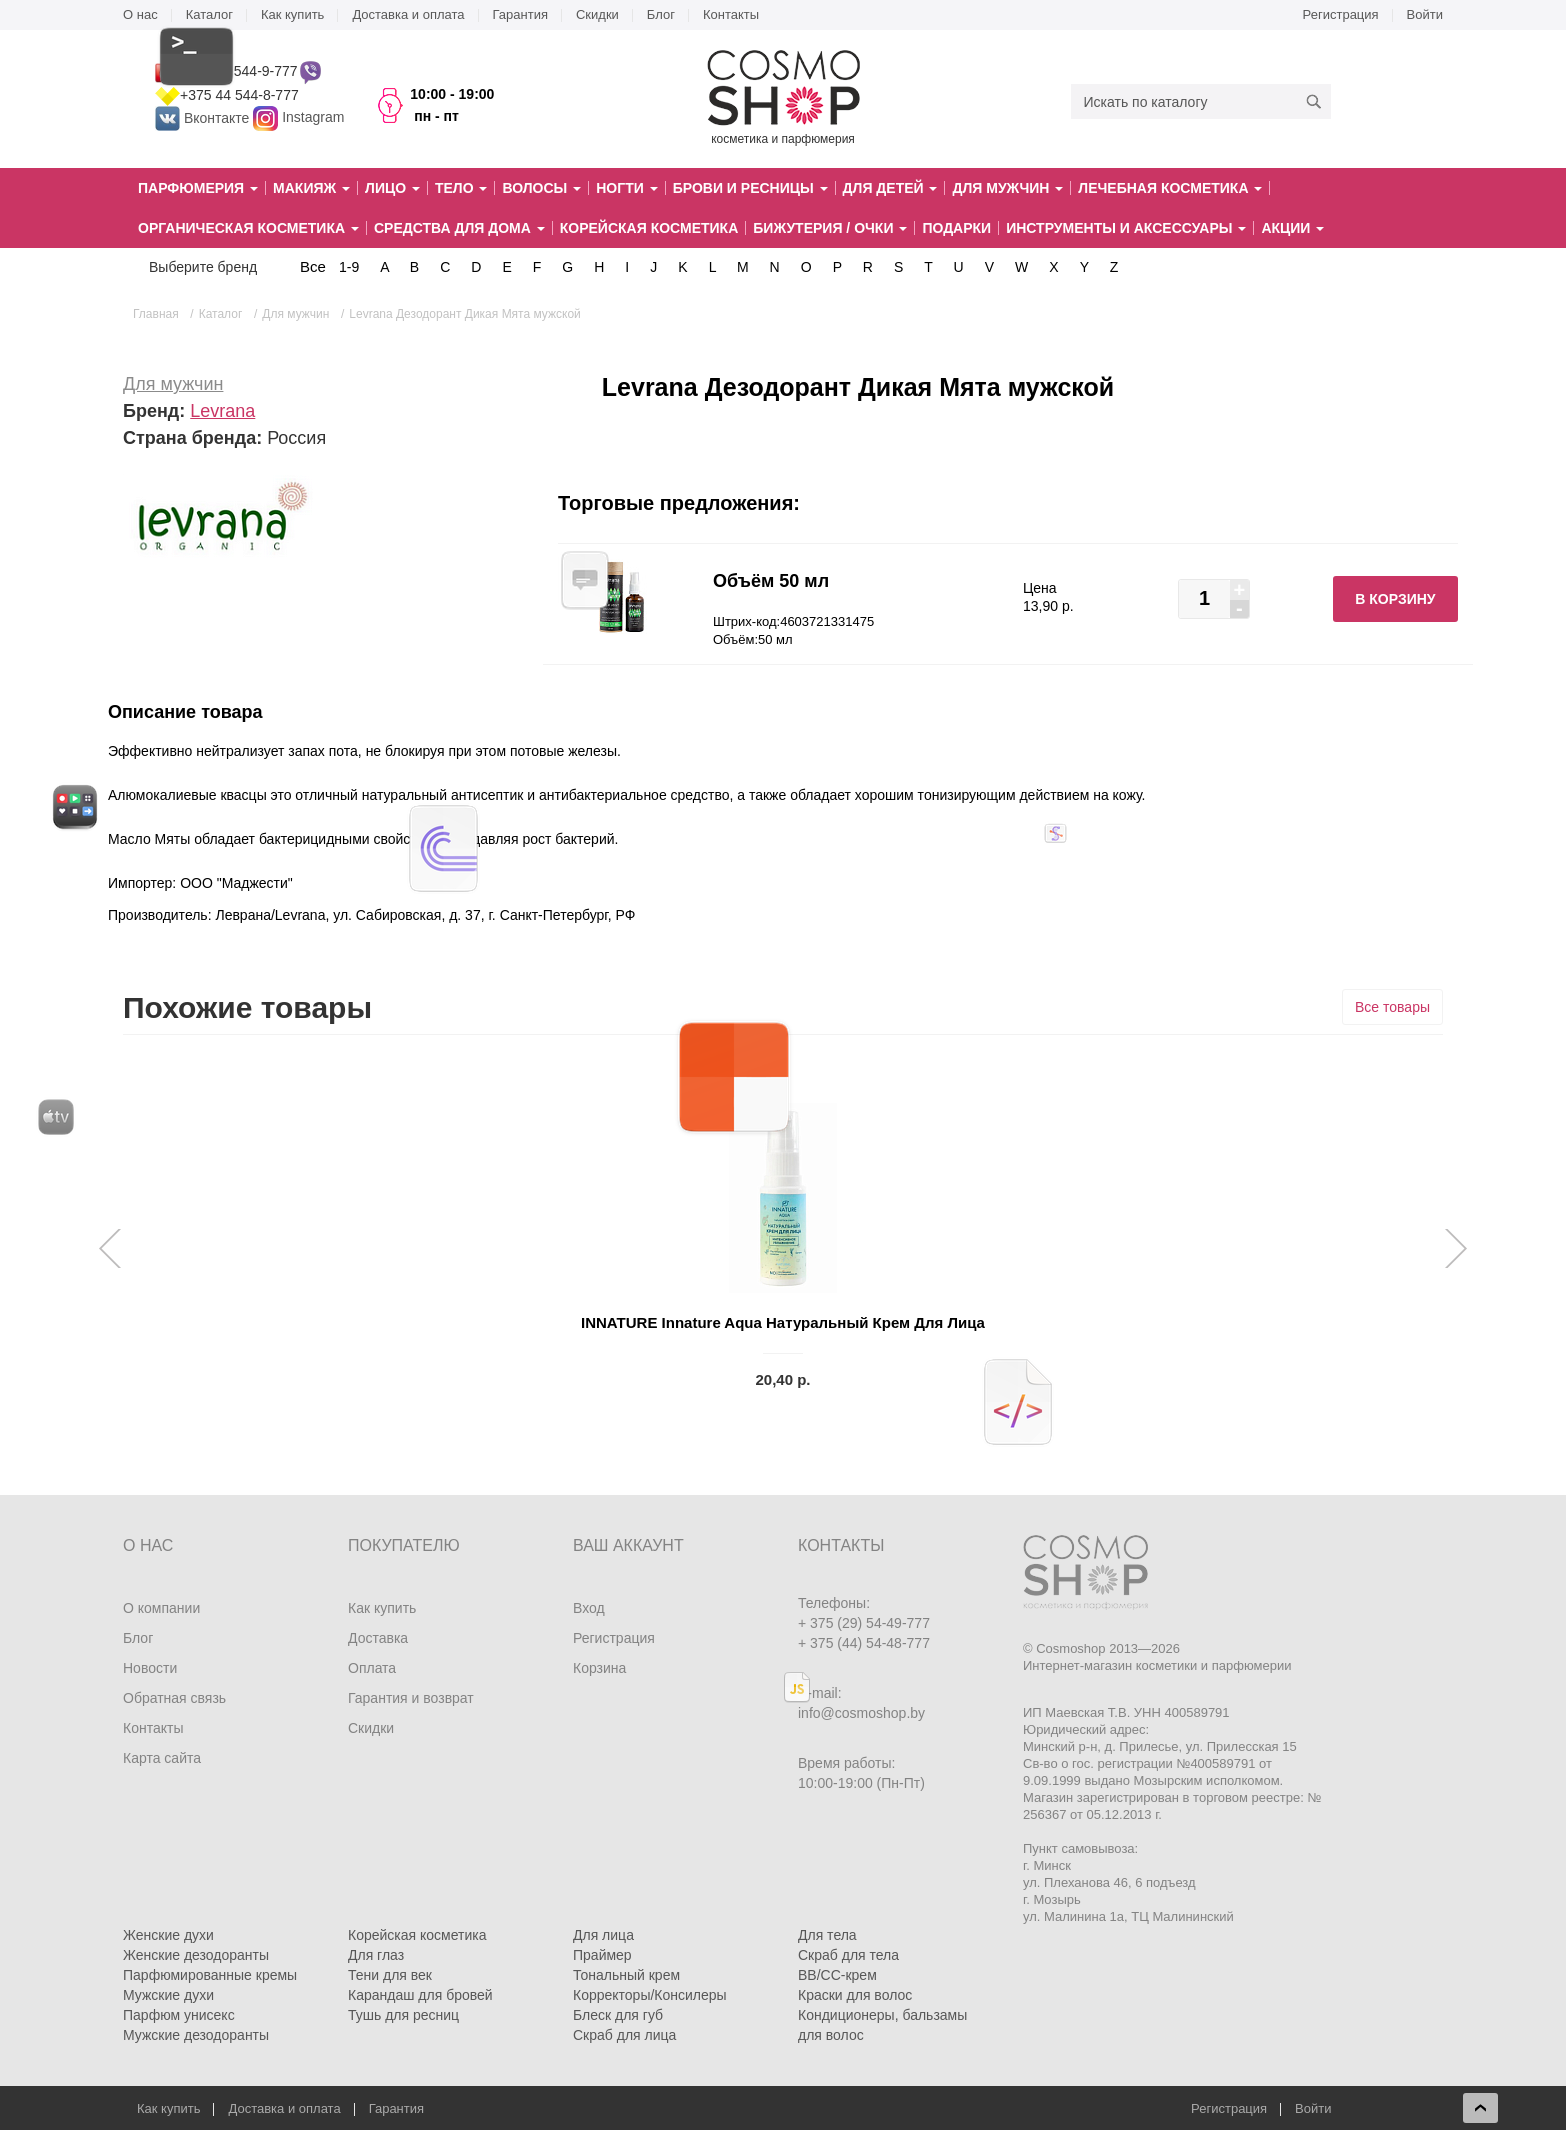 This screenshot has width=1566, height=2130. What do you see at coordinates (75, 807) in the screenshot?
I see `open Boatswain app for Elgato Stream Deck control` at bounding box center [75, 807].